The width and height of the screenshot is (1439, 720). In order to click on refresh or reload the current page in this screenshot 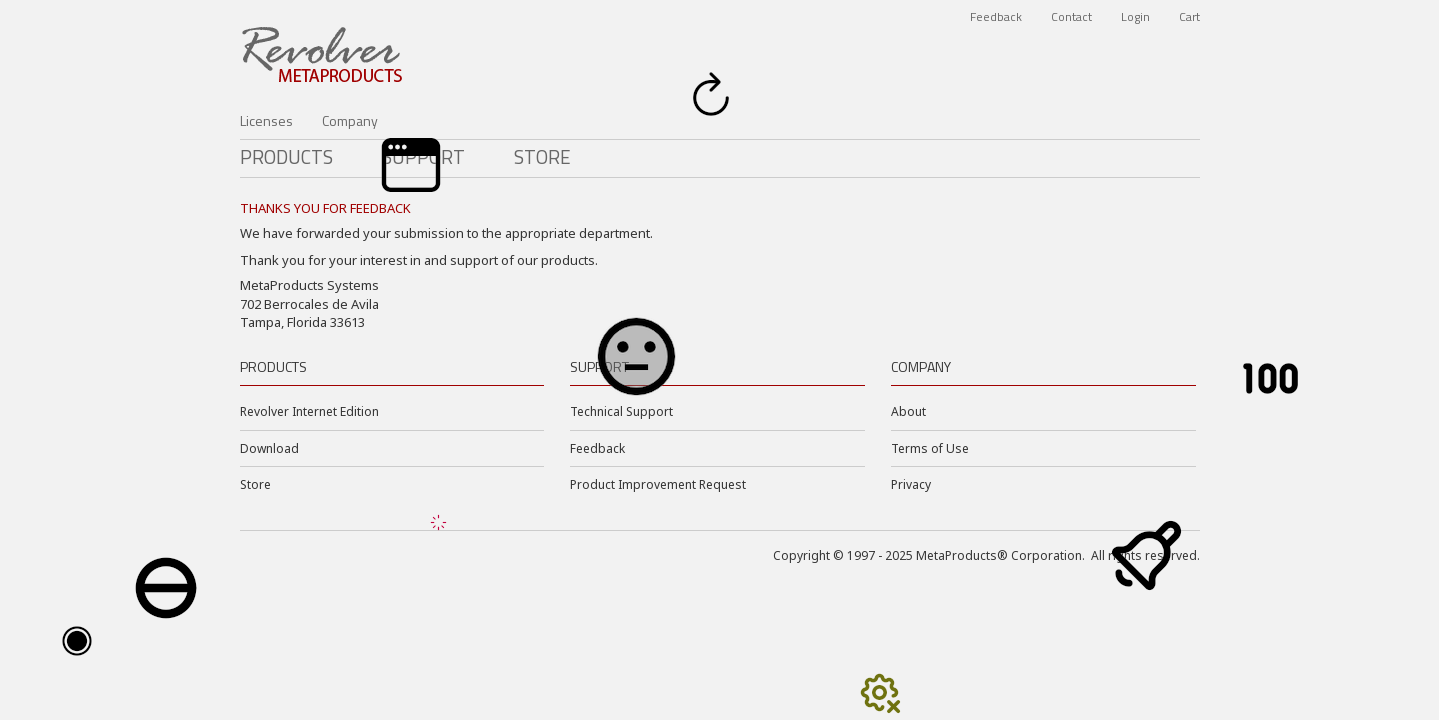, I will do `click(711, 94)`.